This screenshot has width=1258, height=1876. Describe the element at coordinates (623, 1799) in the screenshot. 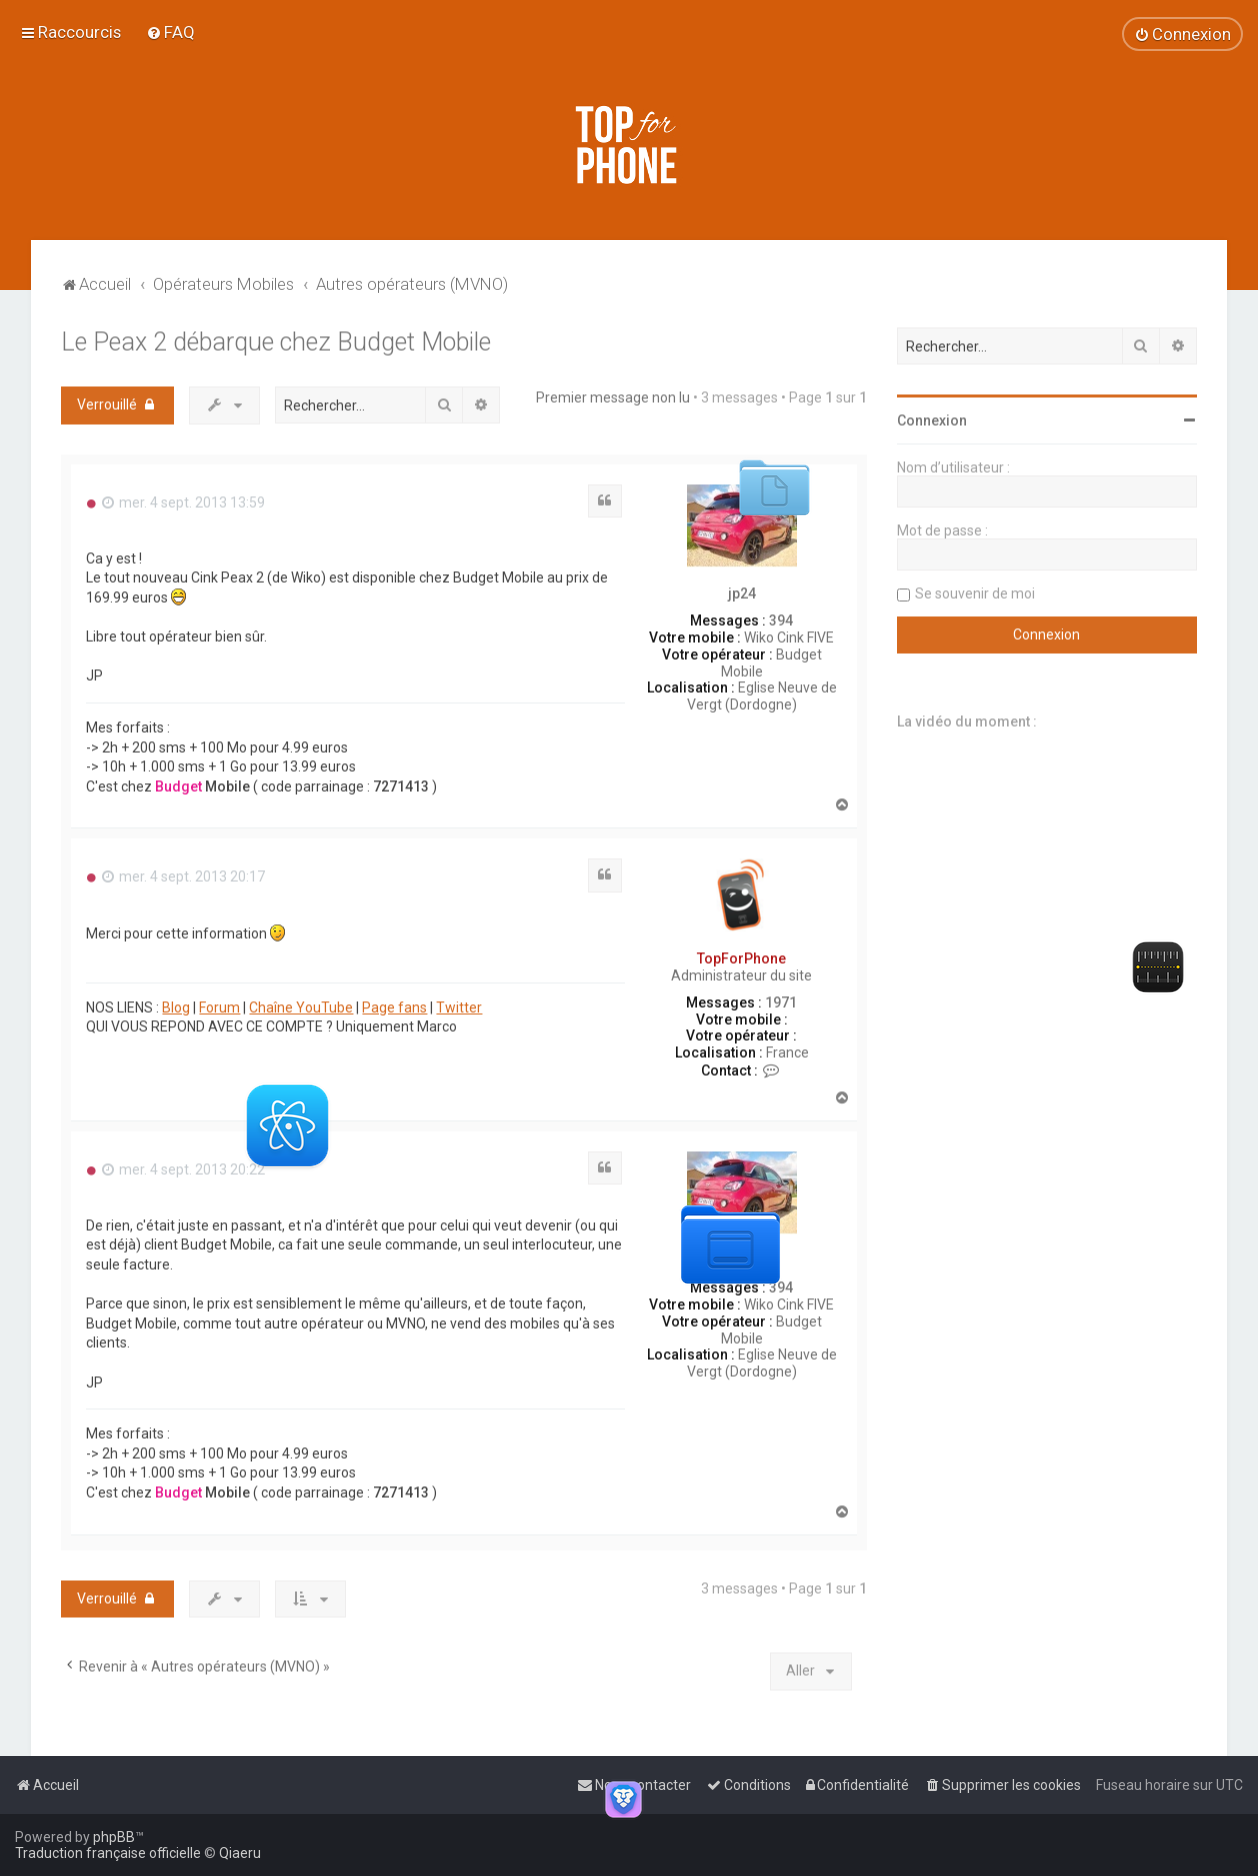

I see `open brave browser developer edition` at that location.